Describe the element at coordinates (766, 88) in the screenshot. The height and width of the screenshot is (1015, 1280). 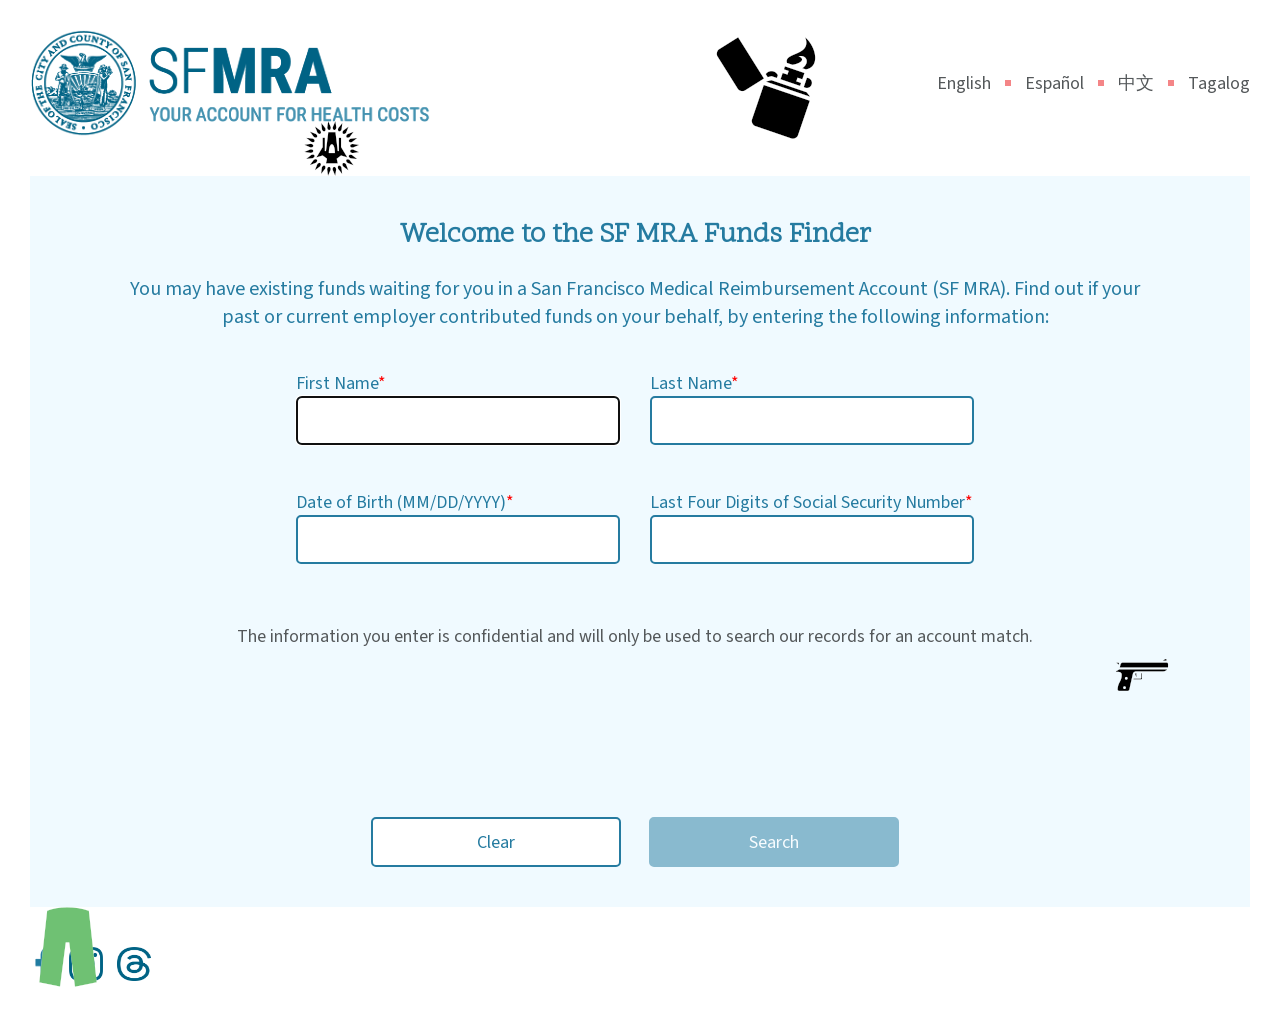
I see `ignite or activate a fire-related feature` at that location.